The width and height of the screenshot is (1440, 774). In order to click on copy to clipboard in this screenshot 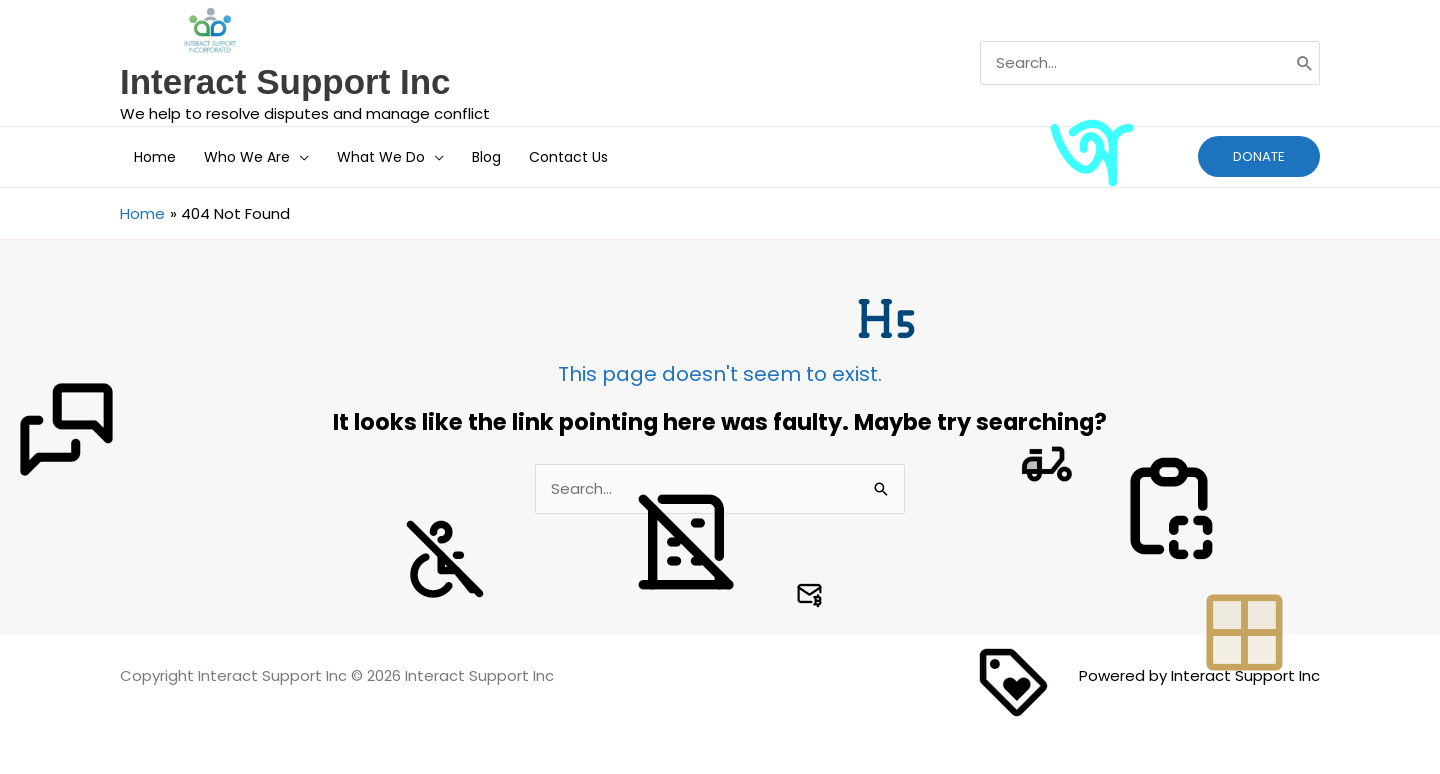, I will do `click(1169, 506)`.